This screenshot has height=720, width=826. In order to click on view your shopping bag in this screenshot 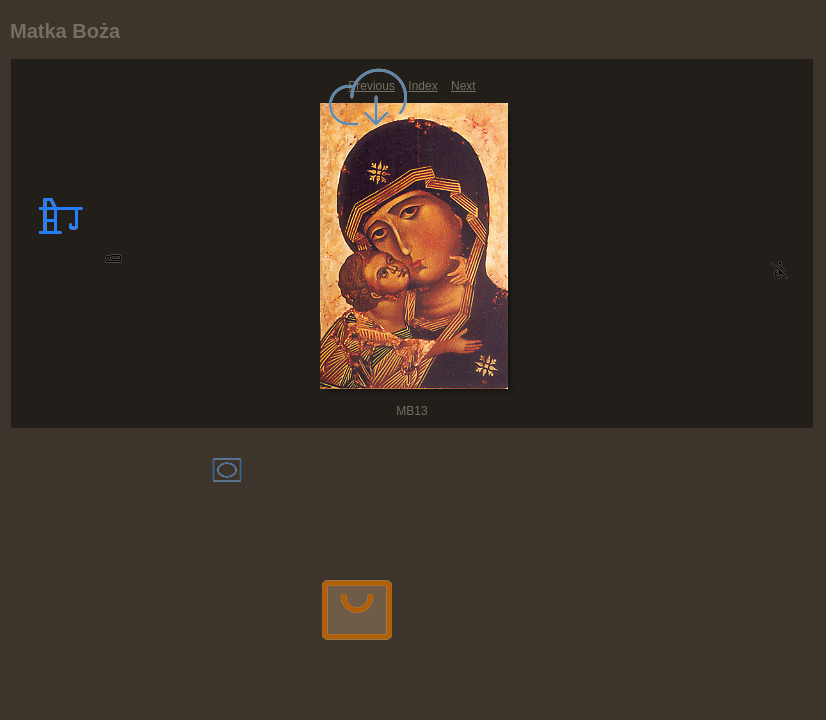, I will do `click(357, 610)`.